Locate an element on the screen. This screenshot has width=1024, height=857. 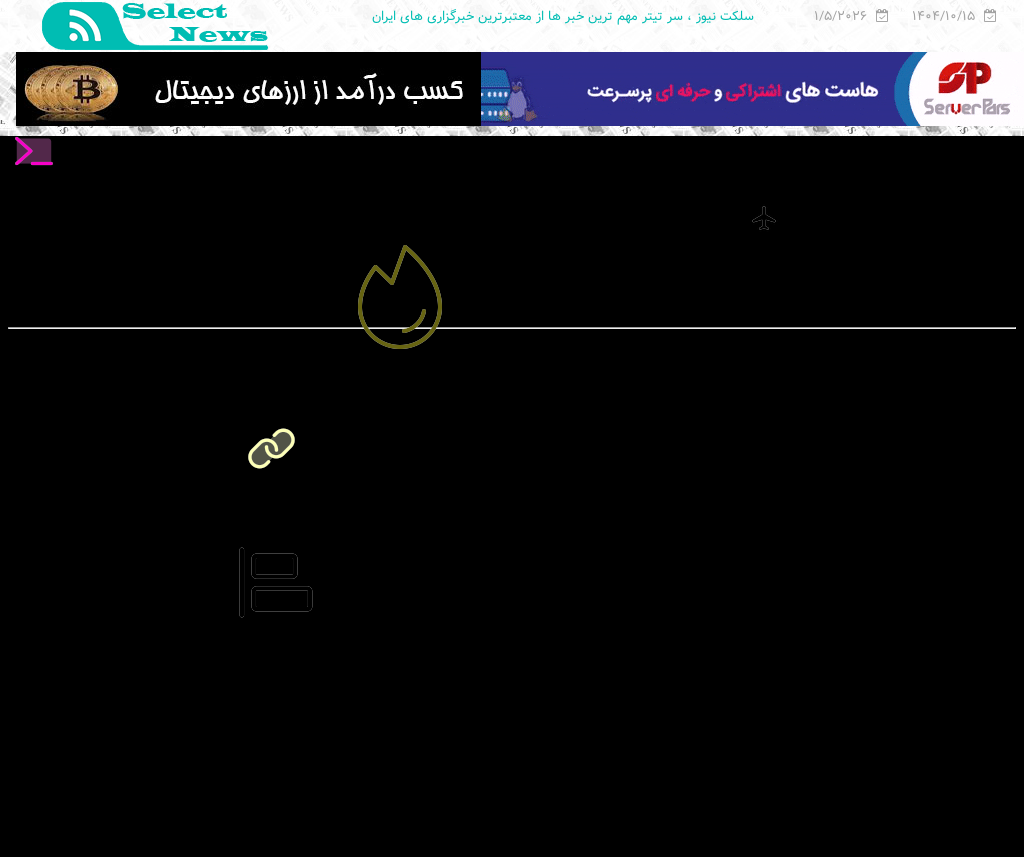
copy or share a link is located at coordinates (271, 448).